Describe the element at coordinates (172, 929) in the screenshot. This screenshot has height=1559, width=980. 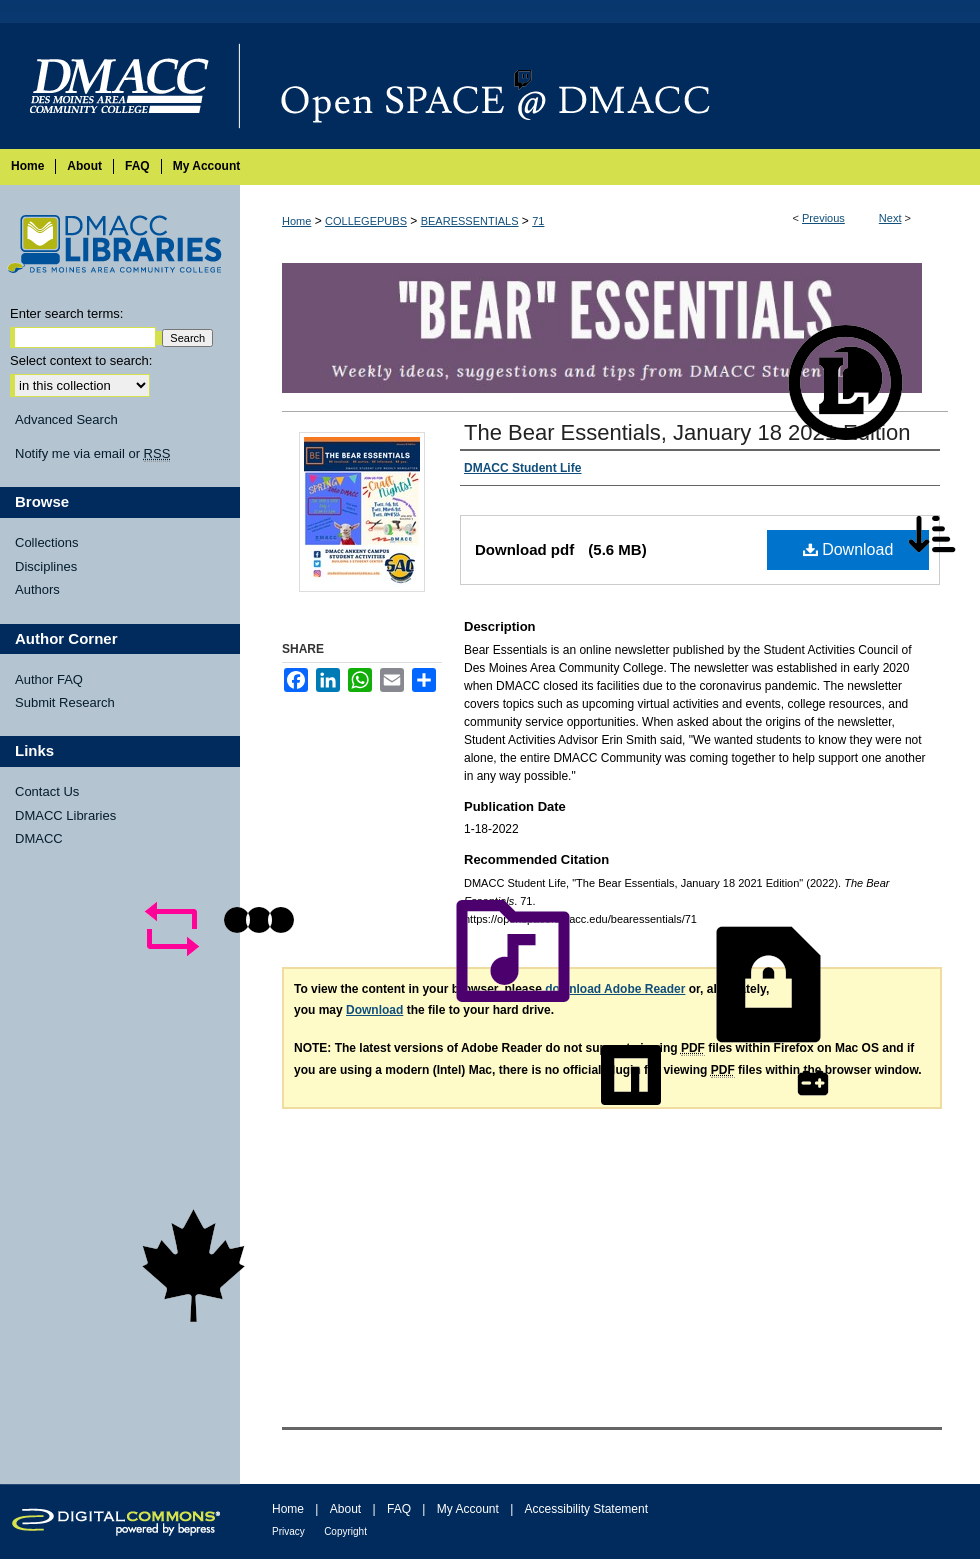
I see `enable repeat playback mode` at that location.